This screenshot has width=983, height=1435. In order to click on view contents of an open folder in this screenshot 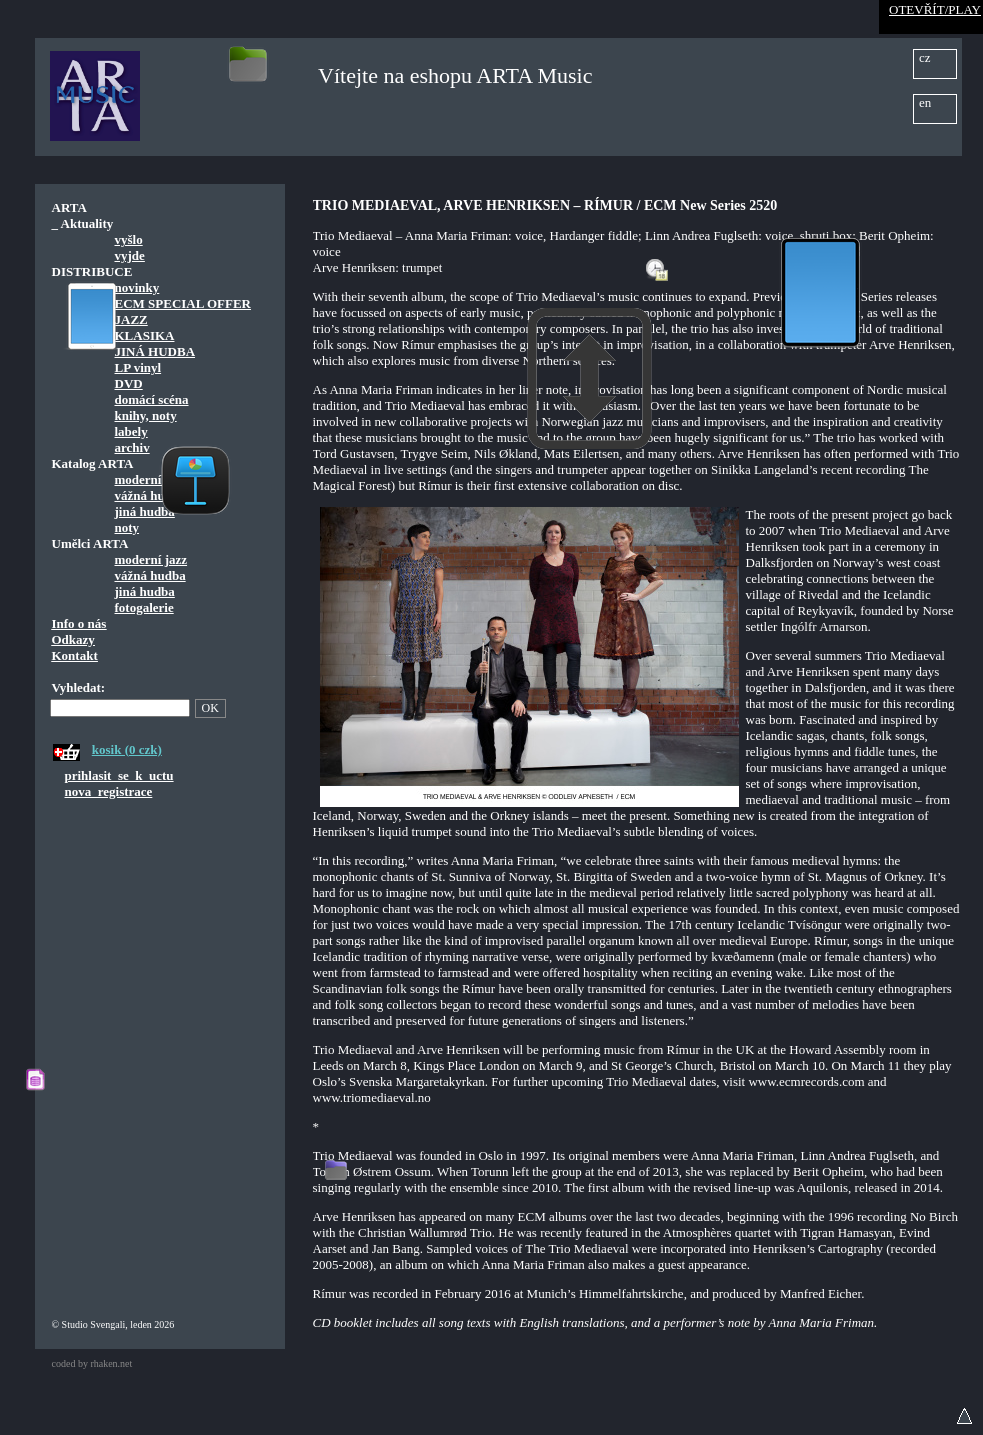, I will do `click(248, 64)`.